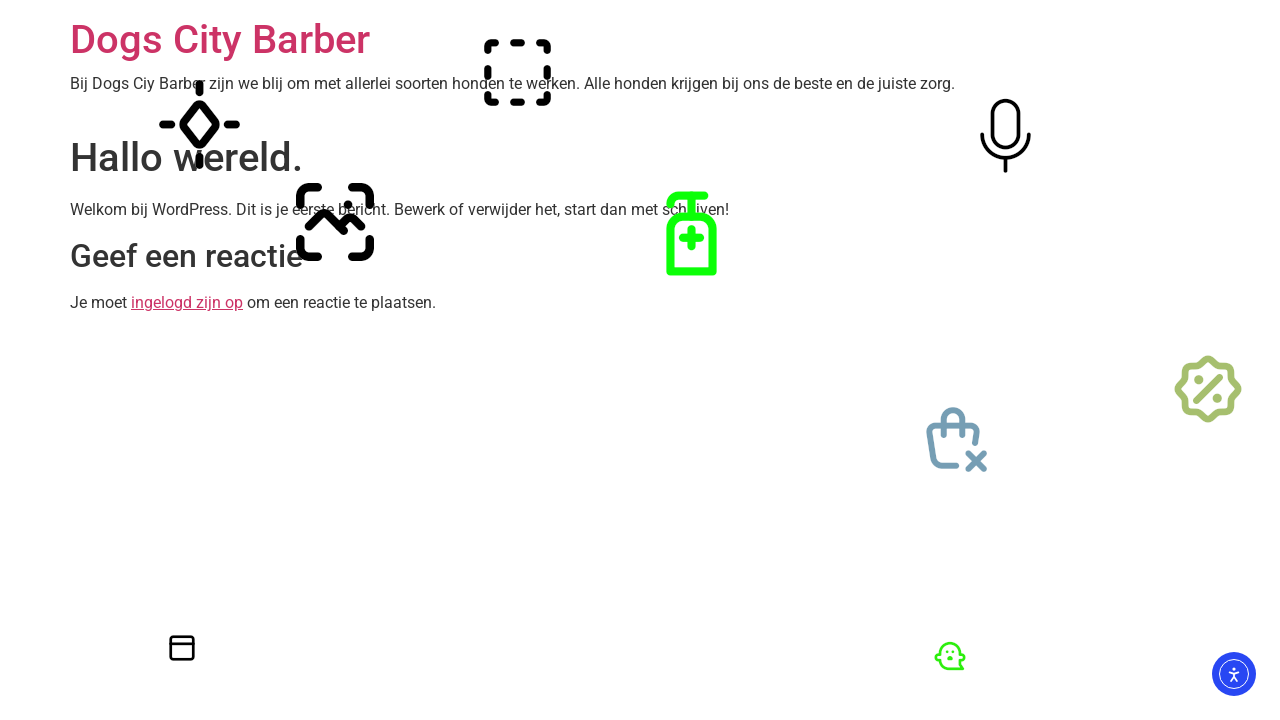 The height and width of the screenshot is (720, 1280). I want to click on access hygiene or sanitation information, so click(691, 233).